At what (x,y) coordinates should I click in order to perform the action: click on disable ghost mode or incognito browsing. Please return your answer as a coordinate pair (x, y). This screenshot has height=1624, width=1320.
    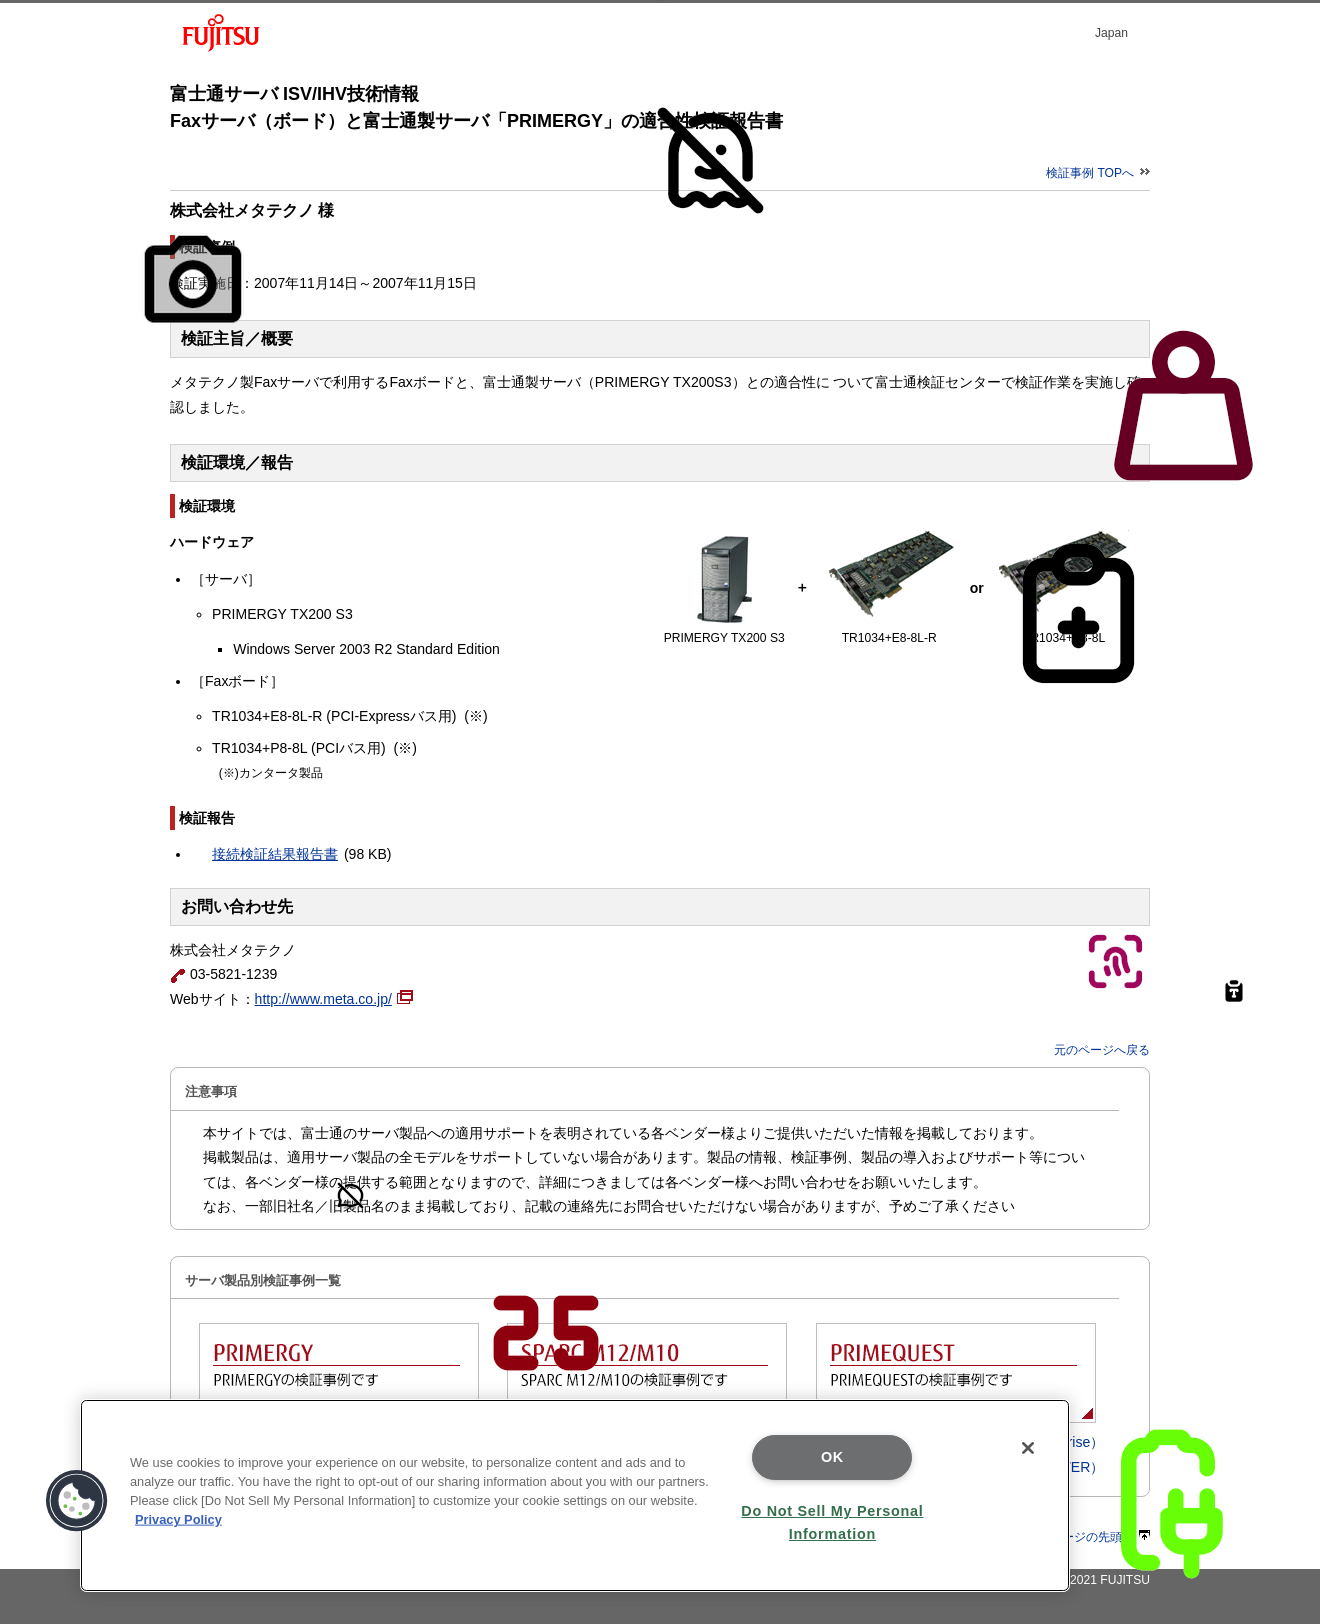
    Looking at the image, I should click on (710, 160).